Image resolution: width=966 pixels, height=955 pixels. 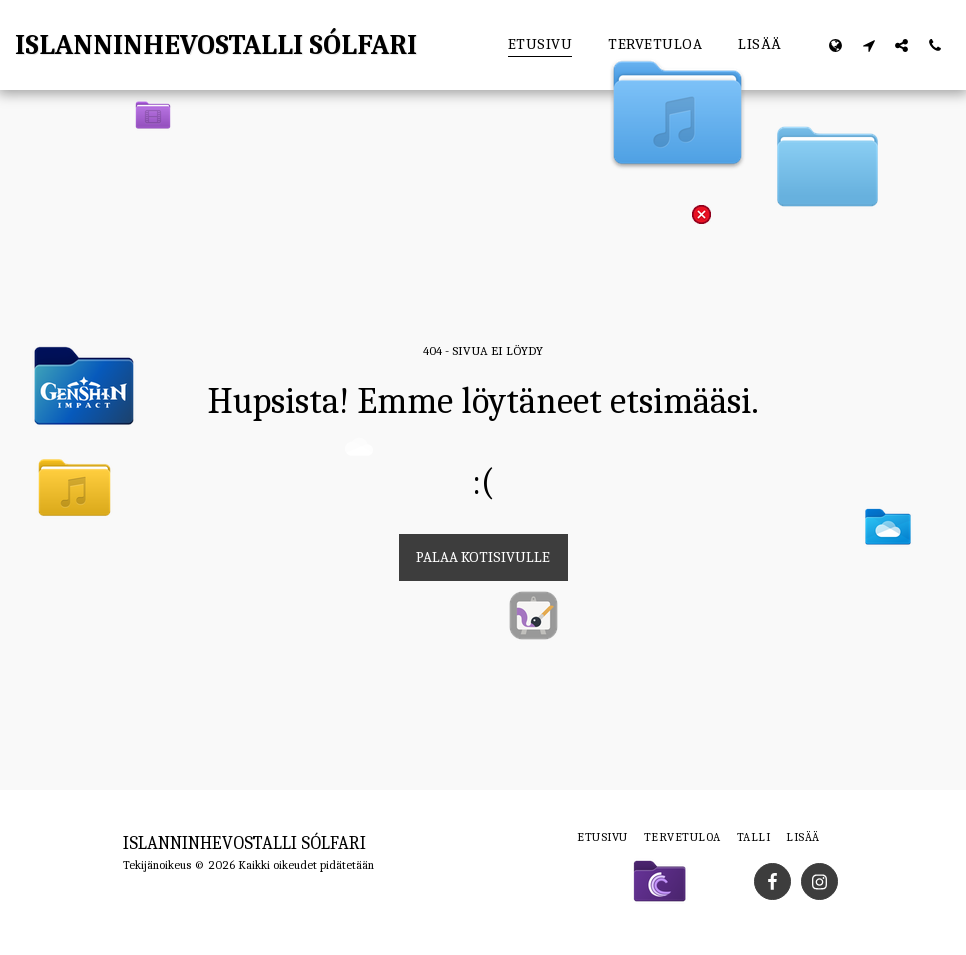 What do you see at coordinates (153, 115) in the screenshot?
I see `open your videos folder` at bounding box center [153, 115].